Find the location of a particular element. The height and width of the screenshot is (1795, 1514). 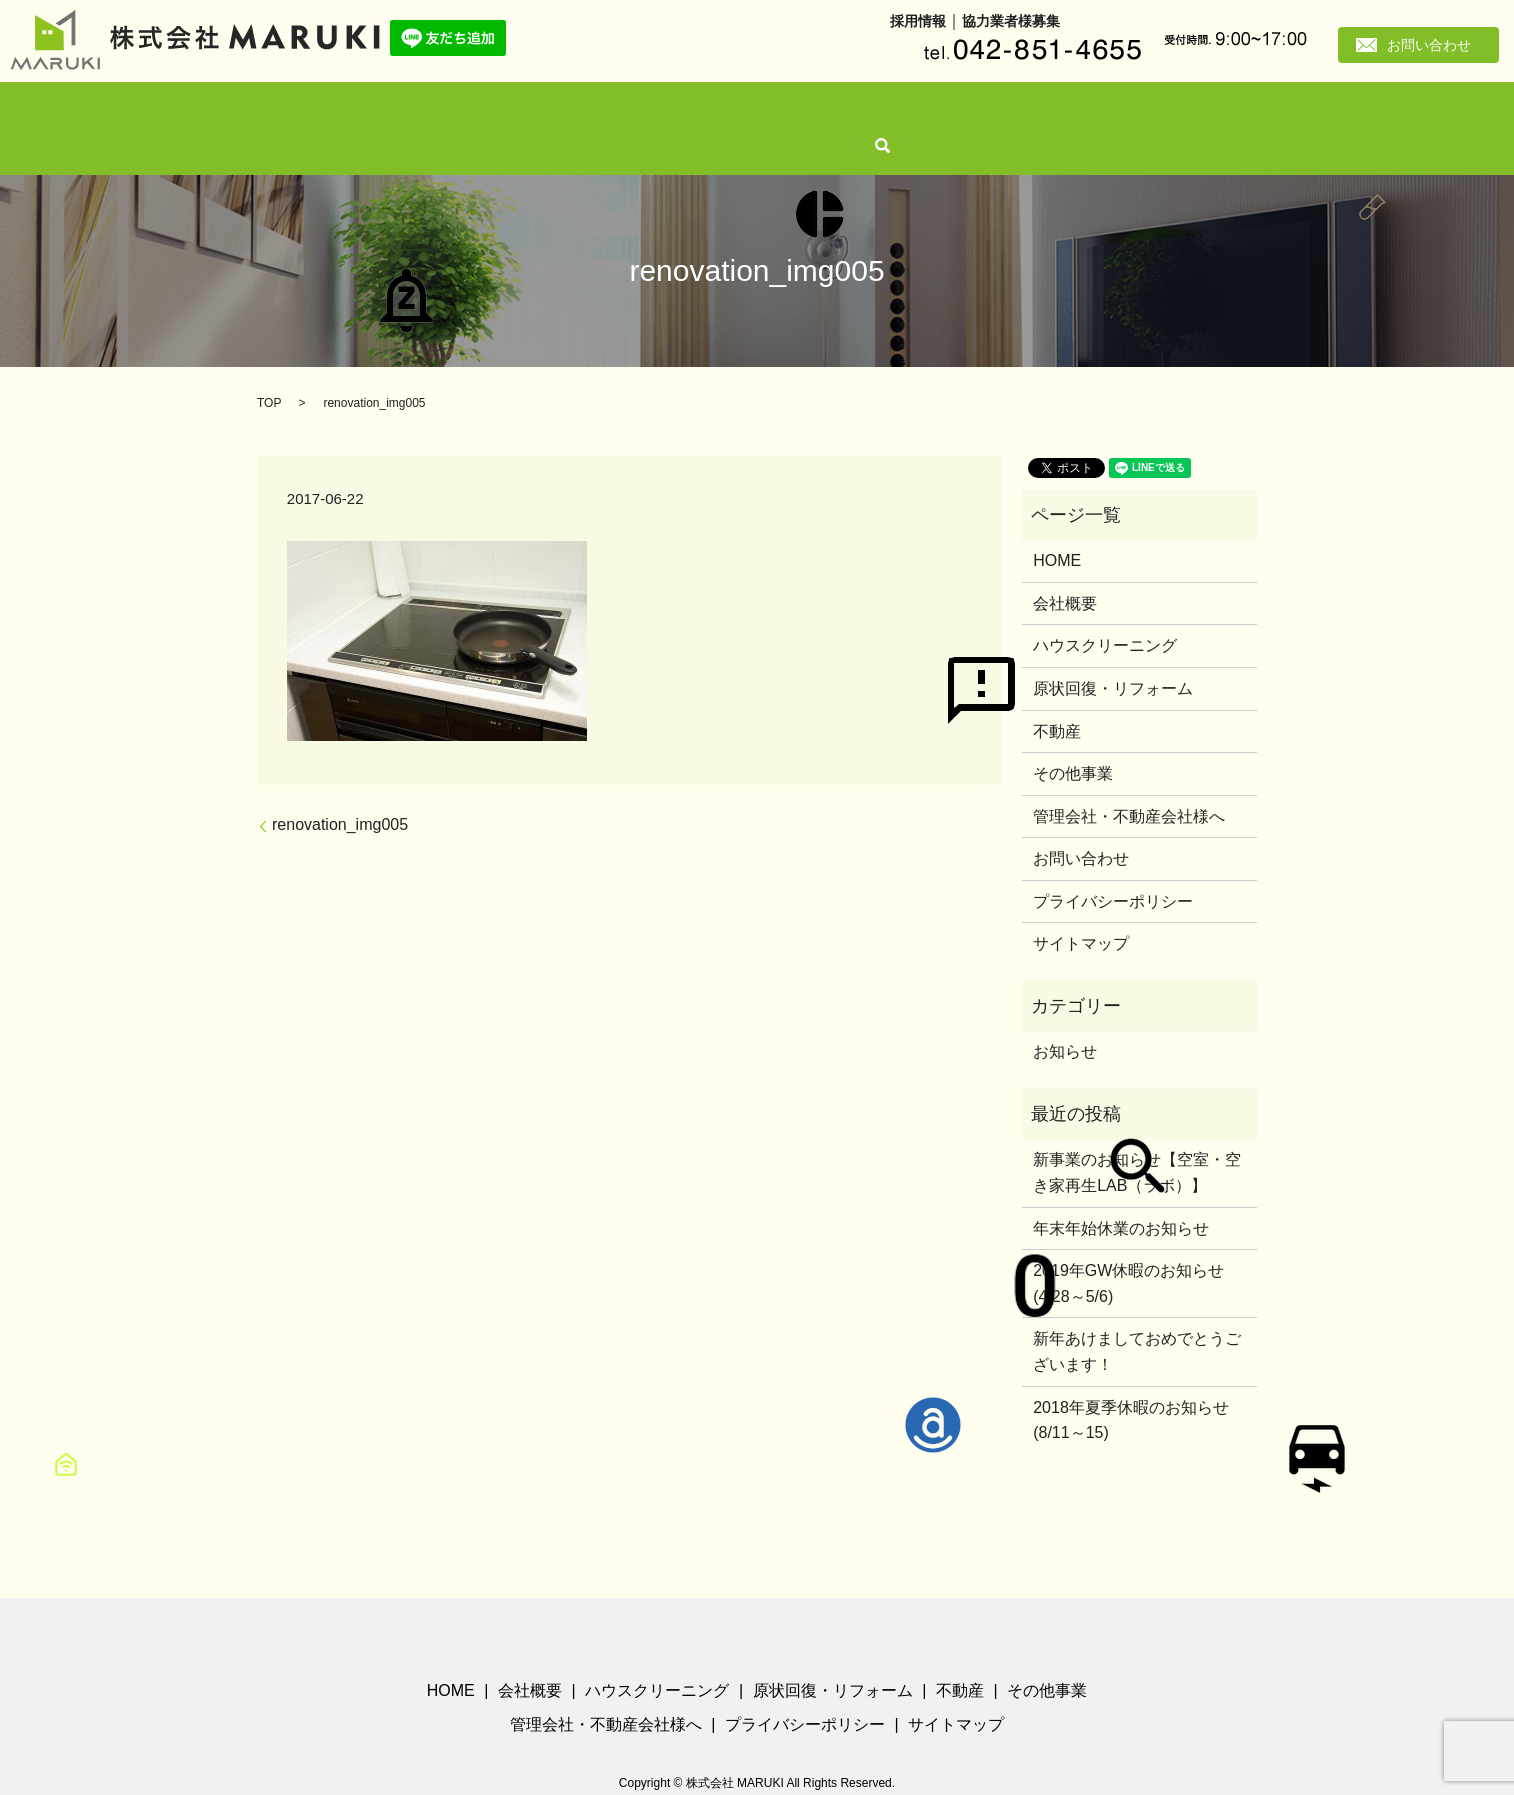

set exposure compensation to zero is located at coordinates (1035, 1288).